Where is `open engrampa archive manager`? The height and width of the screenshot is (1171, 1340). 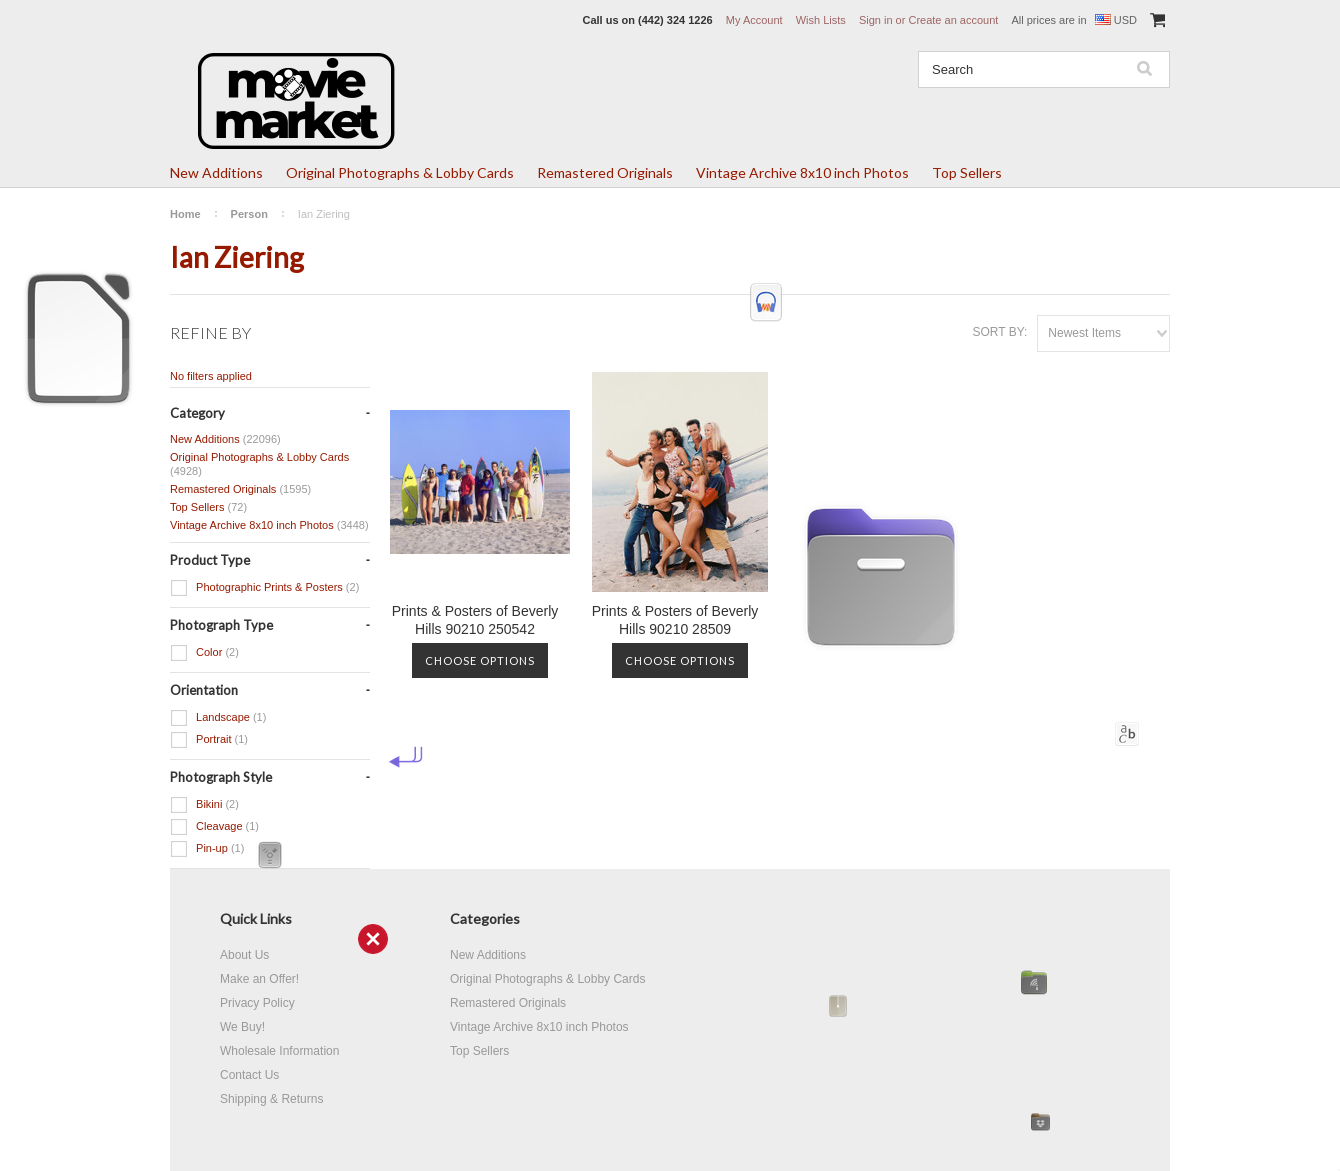
open engrampa archive manager is located at coordinates (838, 1006).